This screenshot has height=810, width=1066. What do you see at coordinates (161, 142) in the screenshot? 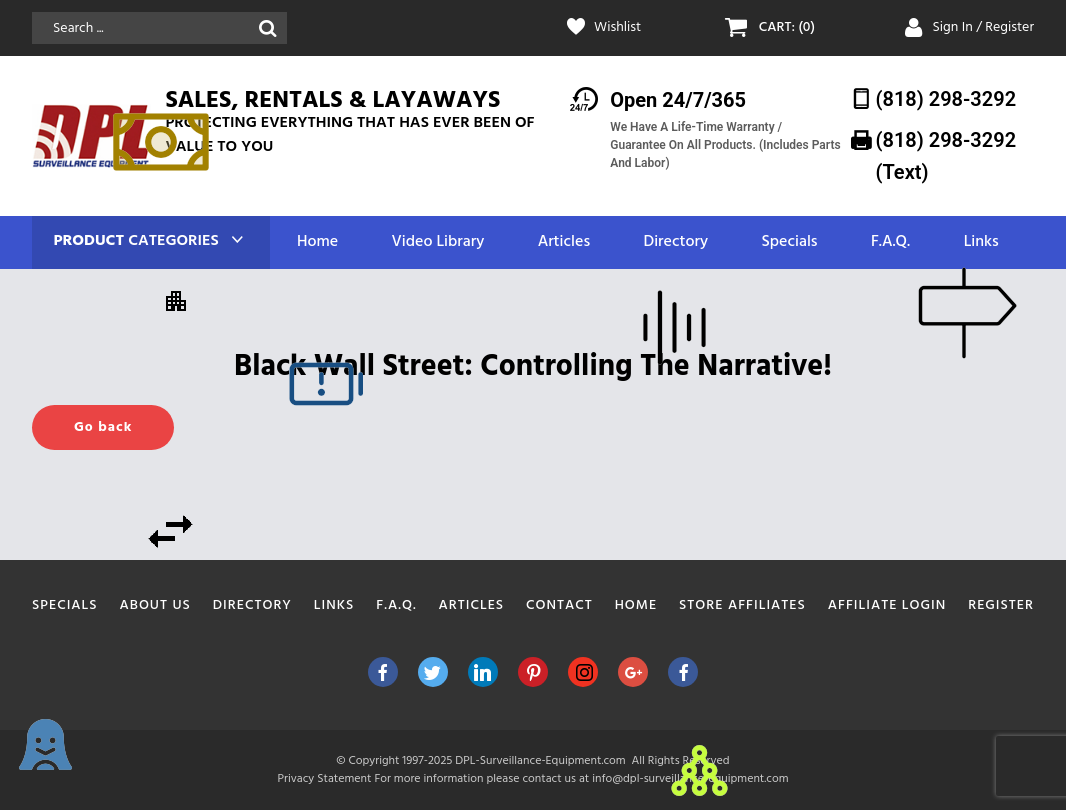
I see `view payment or billing information` at bounding box center [161, 142].